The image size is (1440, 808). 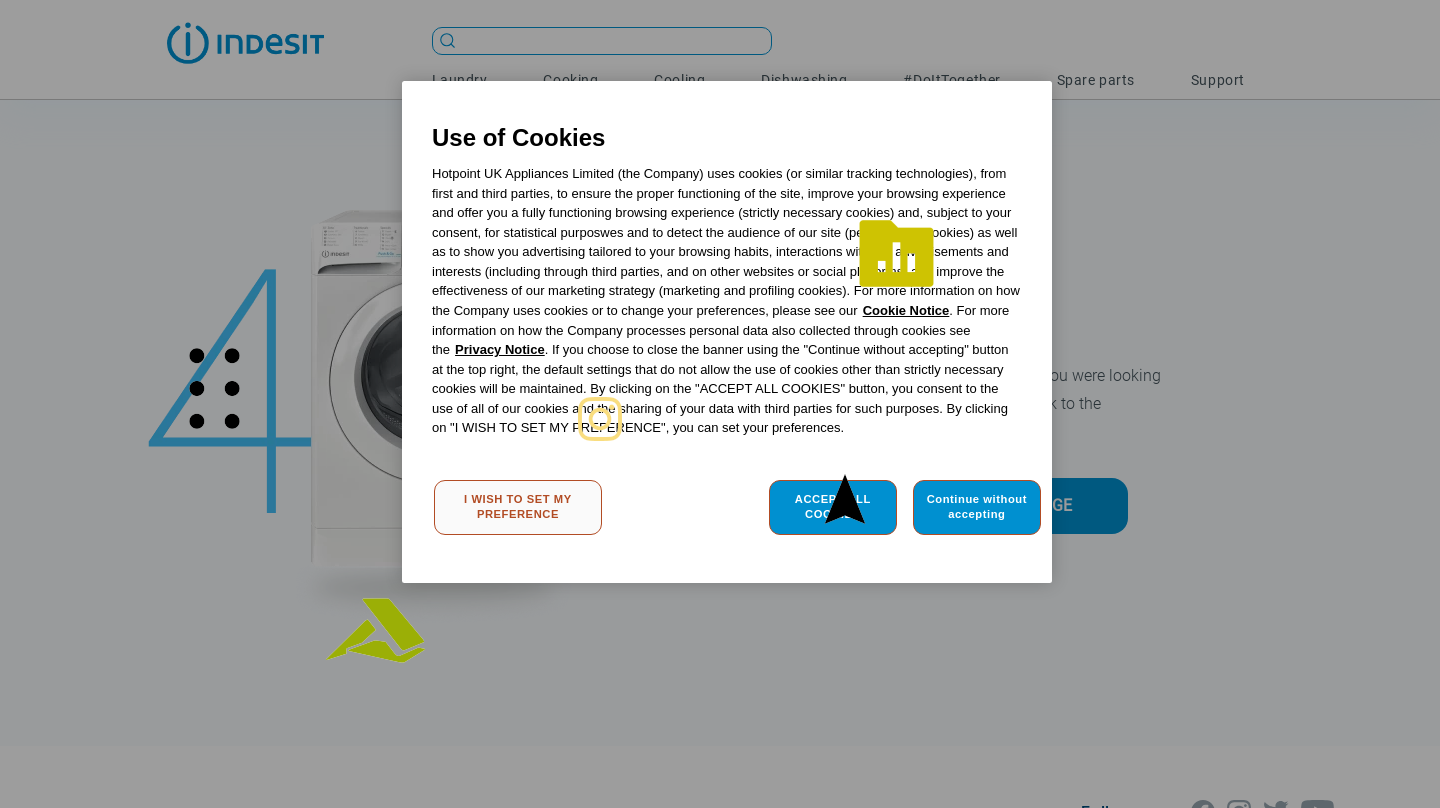 I want to click on open the Instagram app, so click(x=600, y=419).